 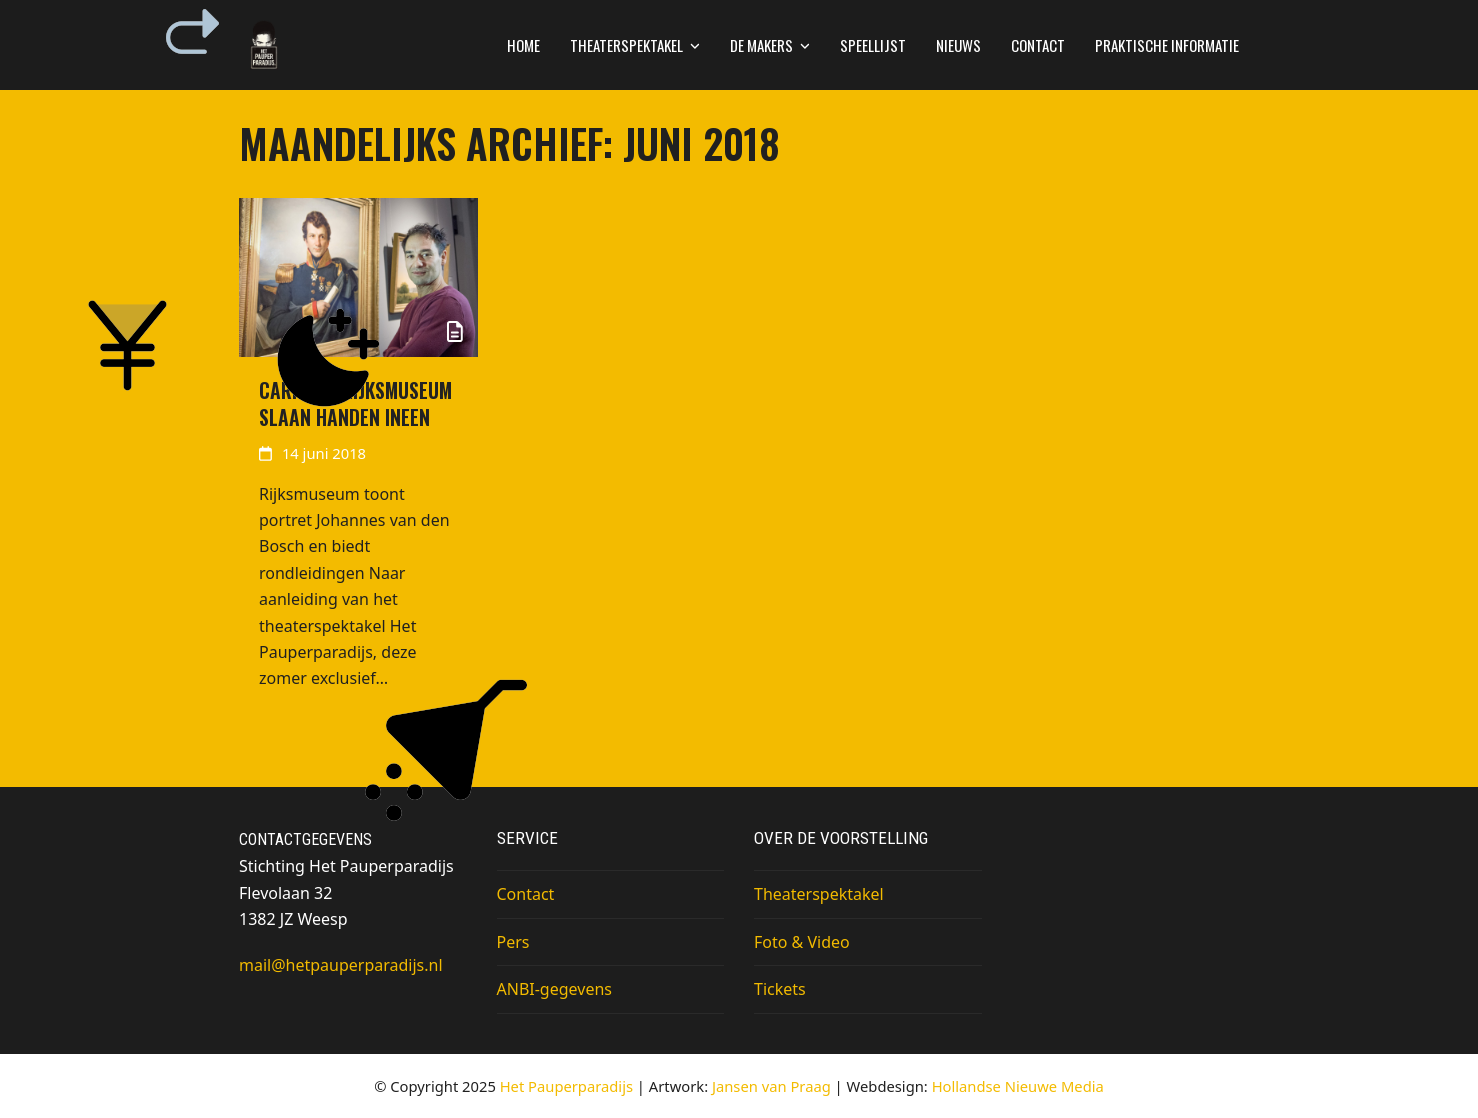 What do you see at coordinates (127, 343) in the screenshot?
I see `view prices in japanese yen` at bounding box center [127, 343].